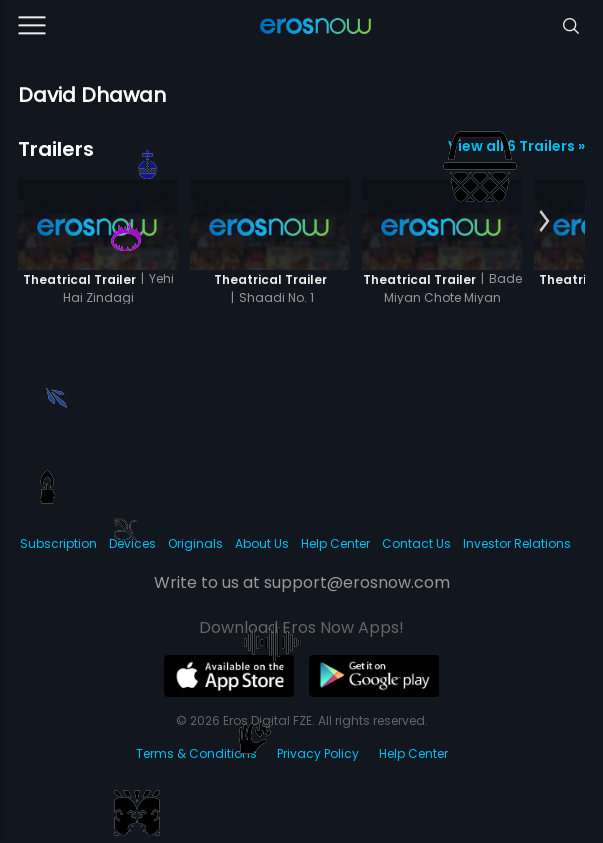  I want to click on cast a fire spell or ability, so click(255, 736).